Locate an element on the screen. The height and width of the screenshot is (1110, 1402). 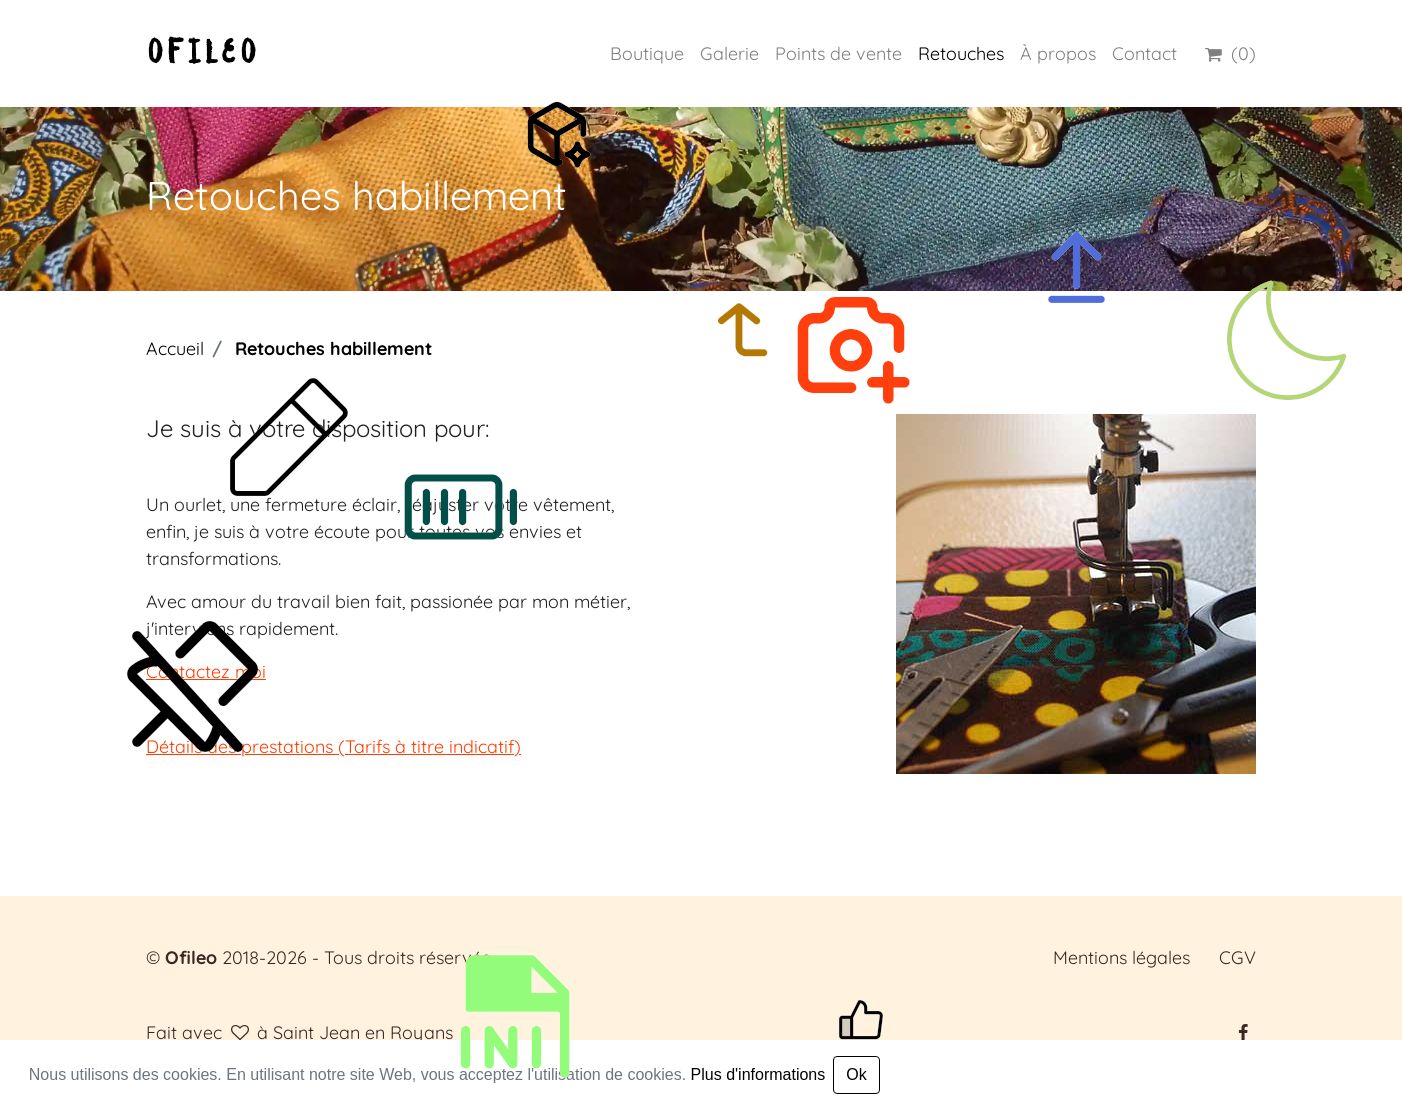
add a new photo is located at coordinates (851, 345).